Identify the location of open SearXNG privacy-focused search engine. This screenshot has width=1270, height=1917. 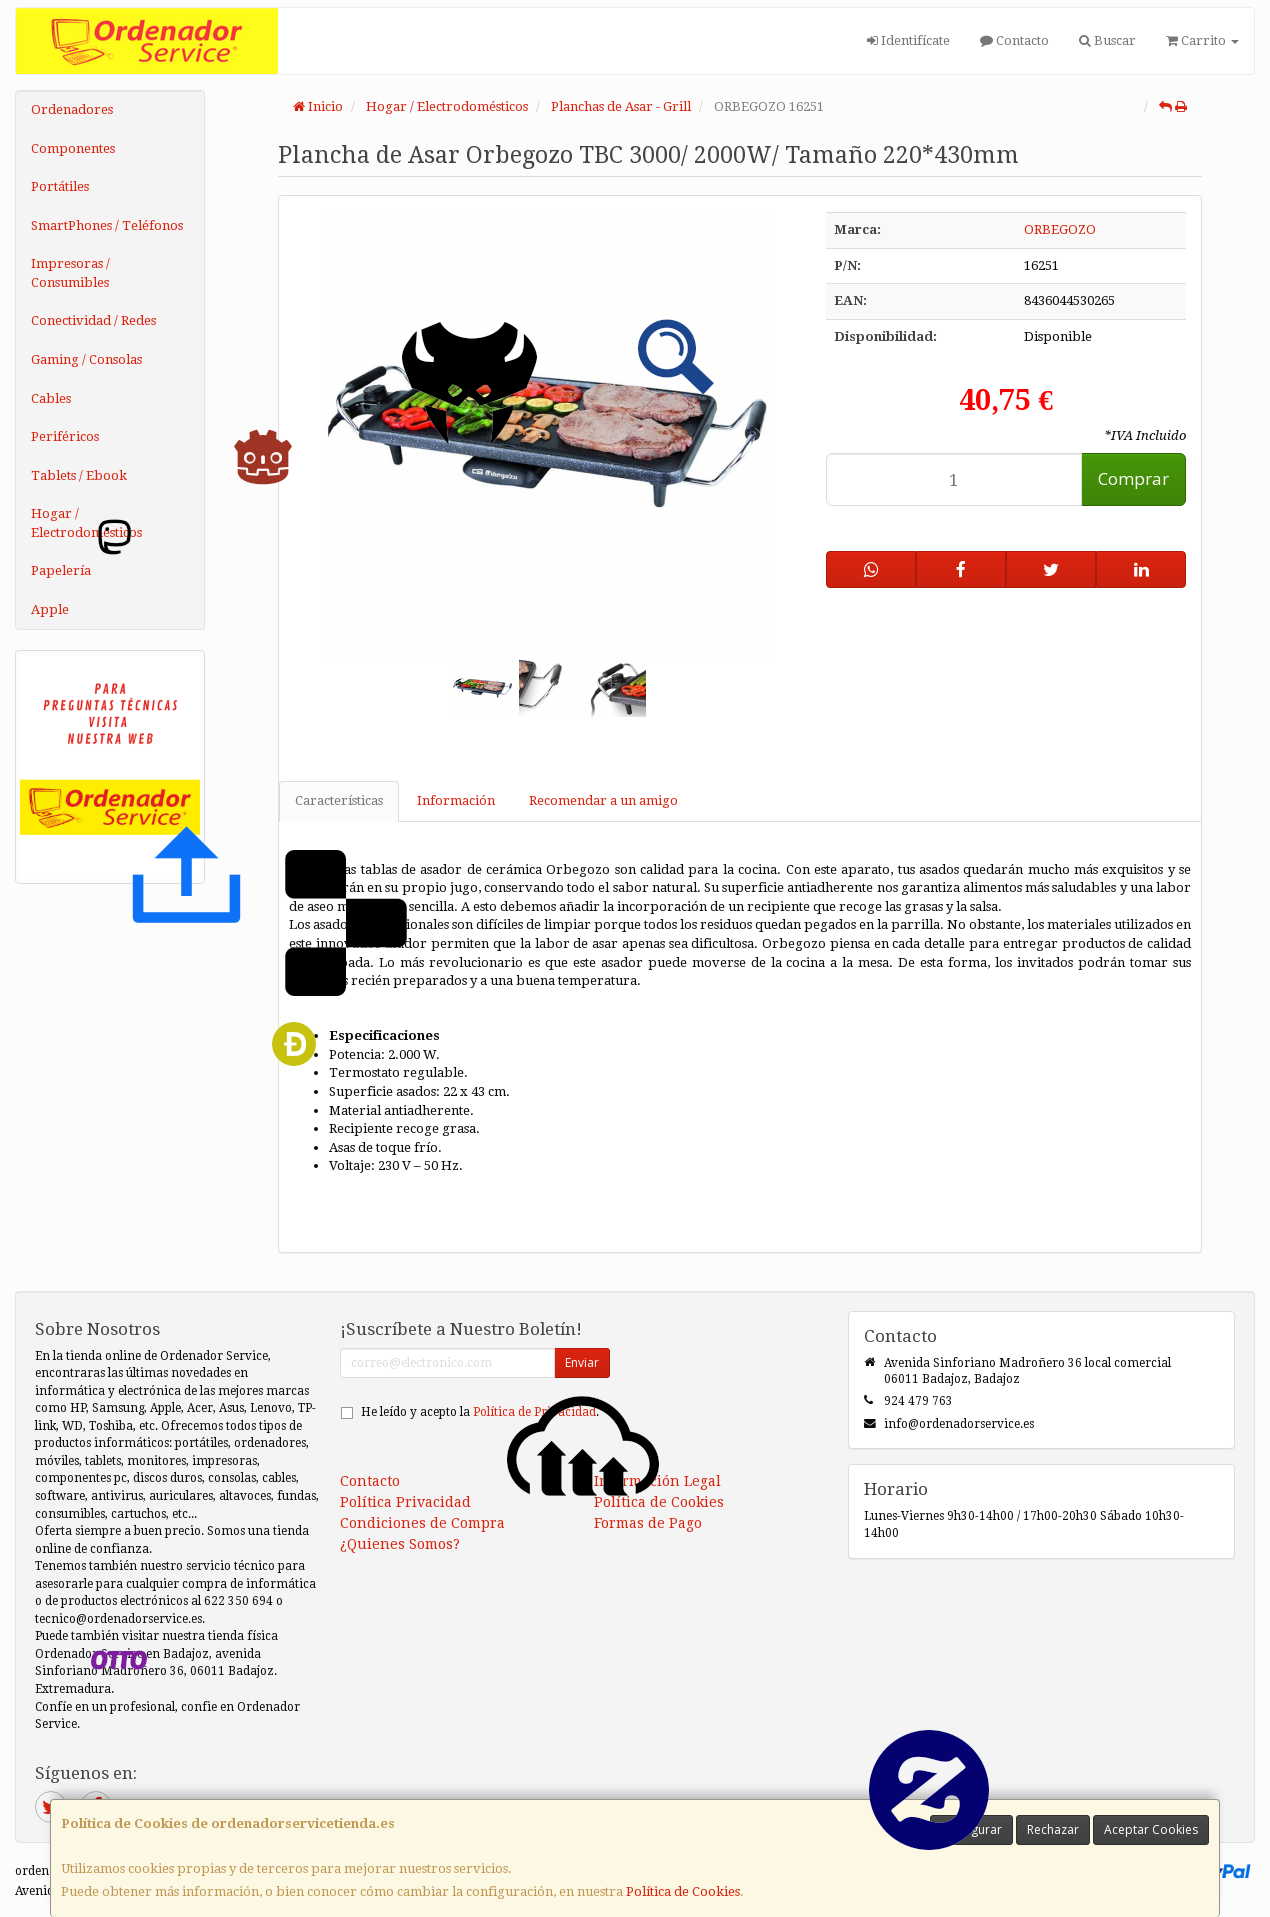
(676, 357).